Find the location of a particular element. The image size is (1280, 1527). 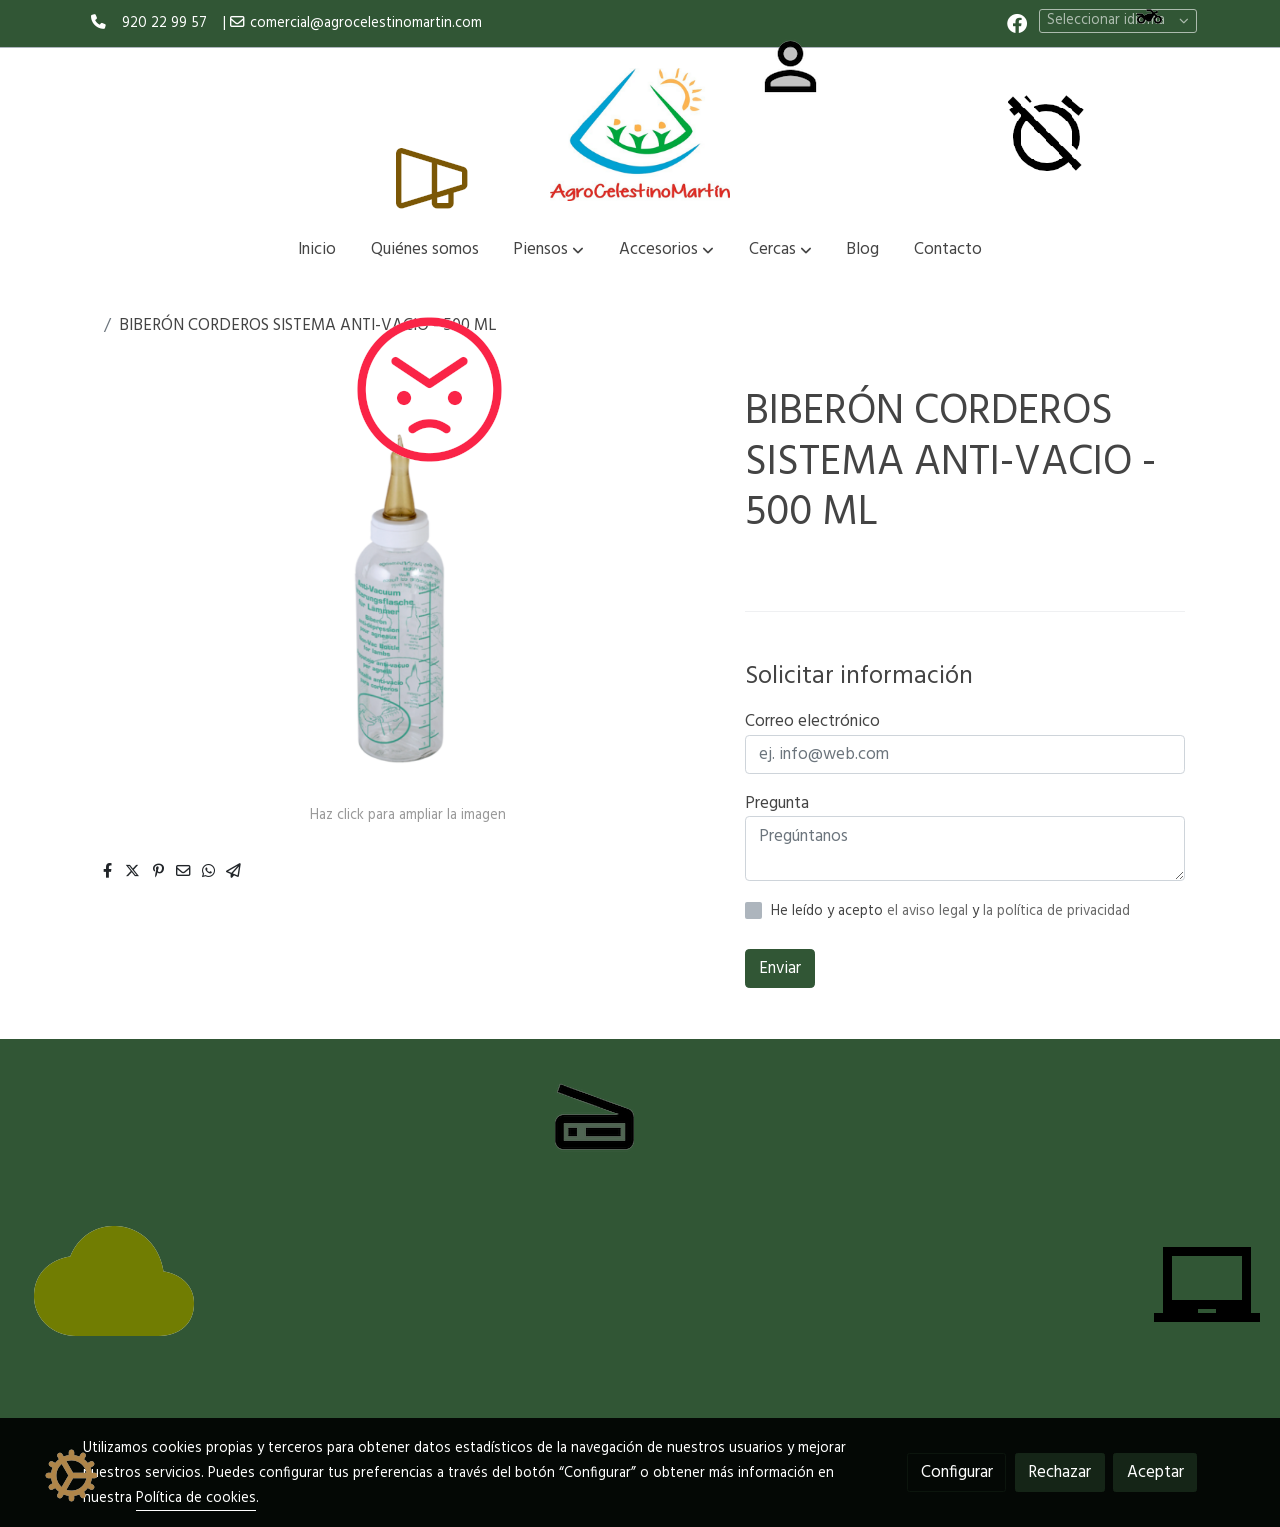

access chromebook or laptop settings is located at coordinates (1207, 1287).